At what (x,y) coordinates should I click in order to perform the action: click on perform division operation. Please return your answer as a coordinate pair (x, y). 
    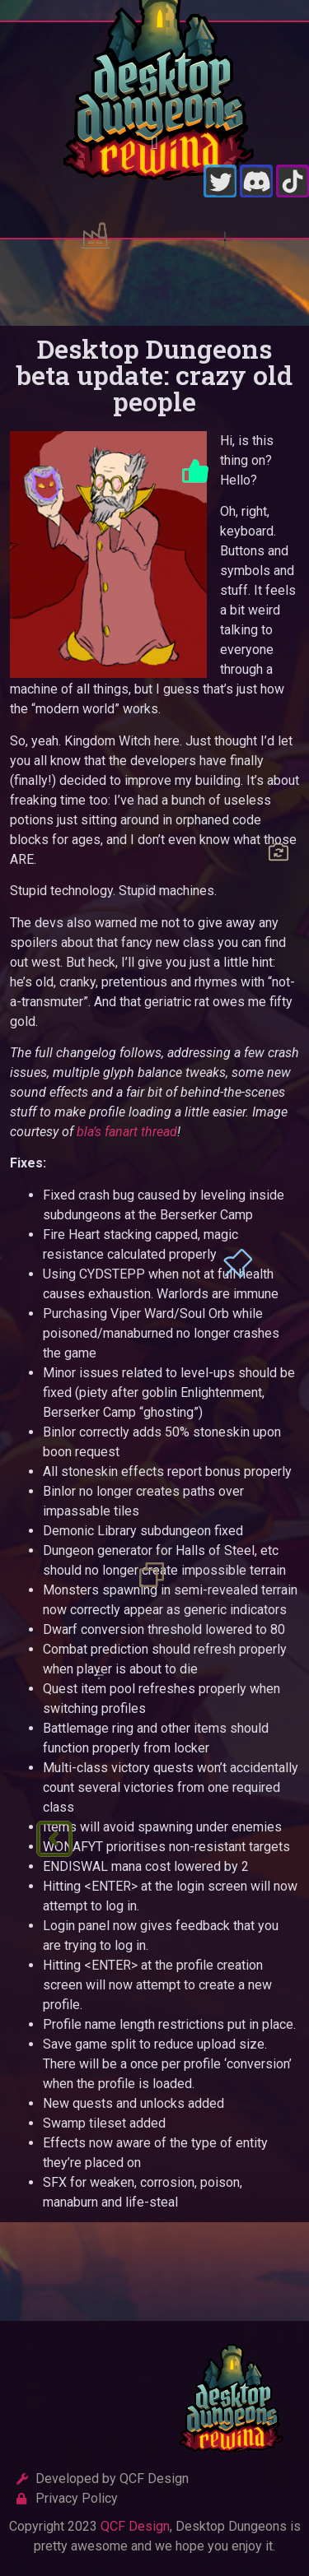
    Looking at the image, I should click on (99, 1675).